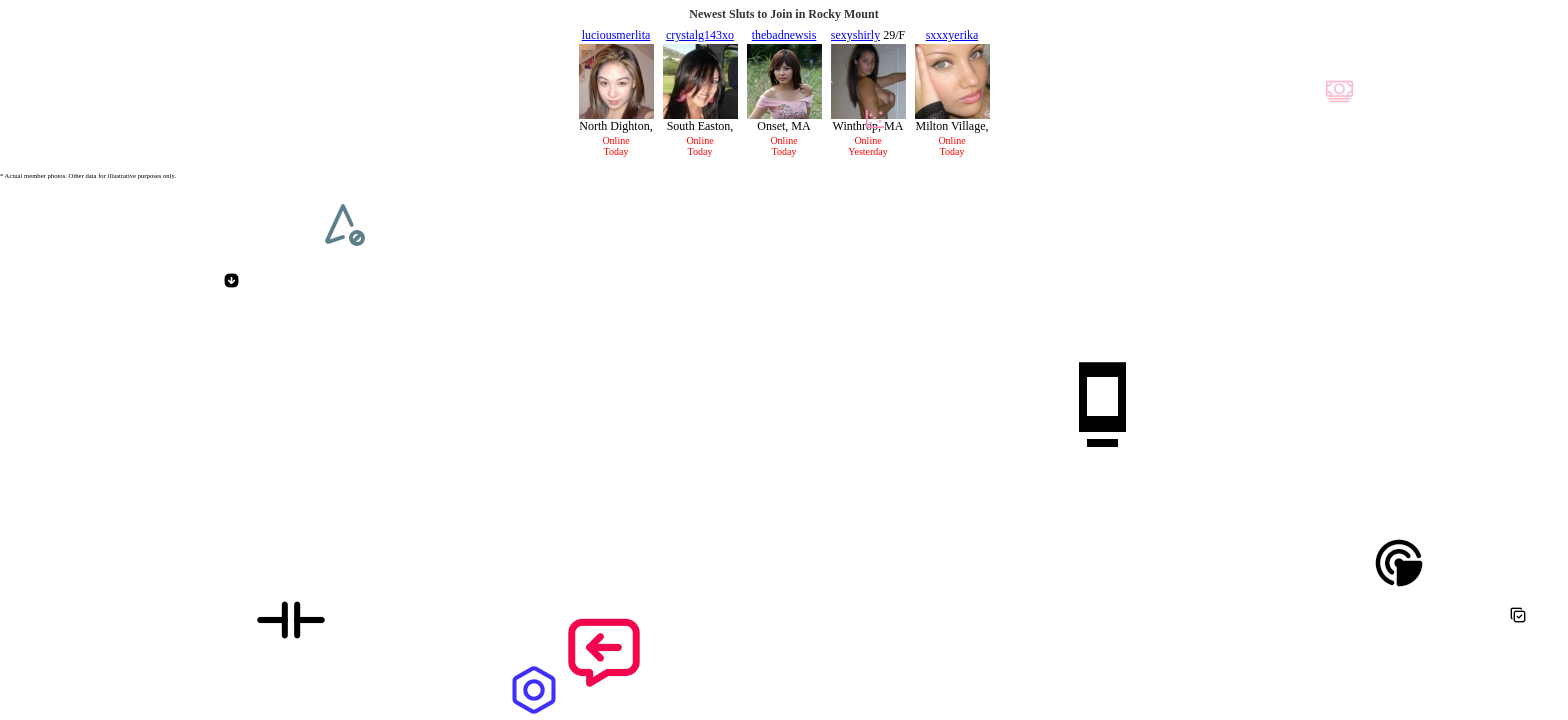  I want to click on content copied successfully to clipboard, so click(1518, 615).